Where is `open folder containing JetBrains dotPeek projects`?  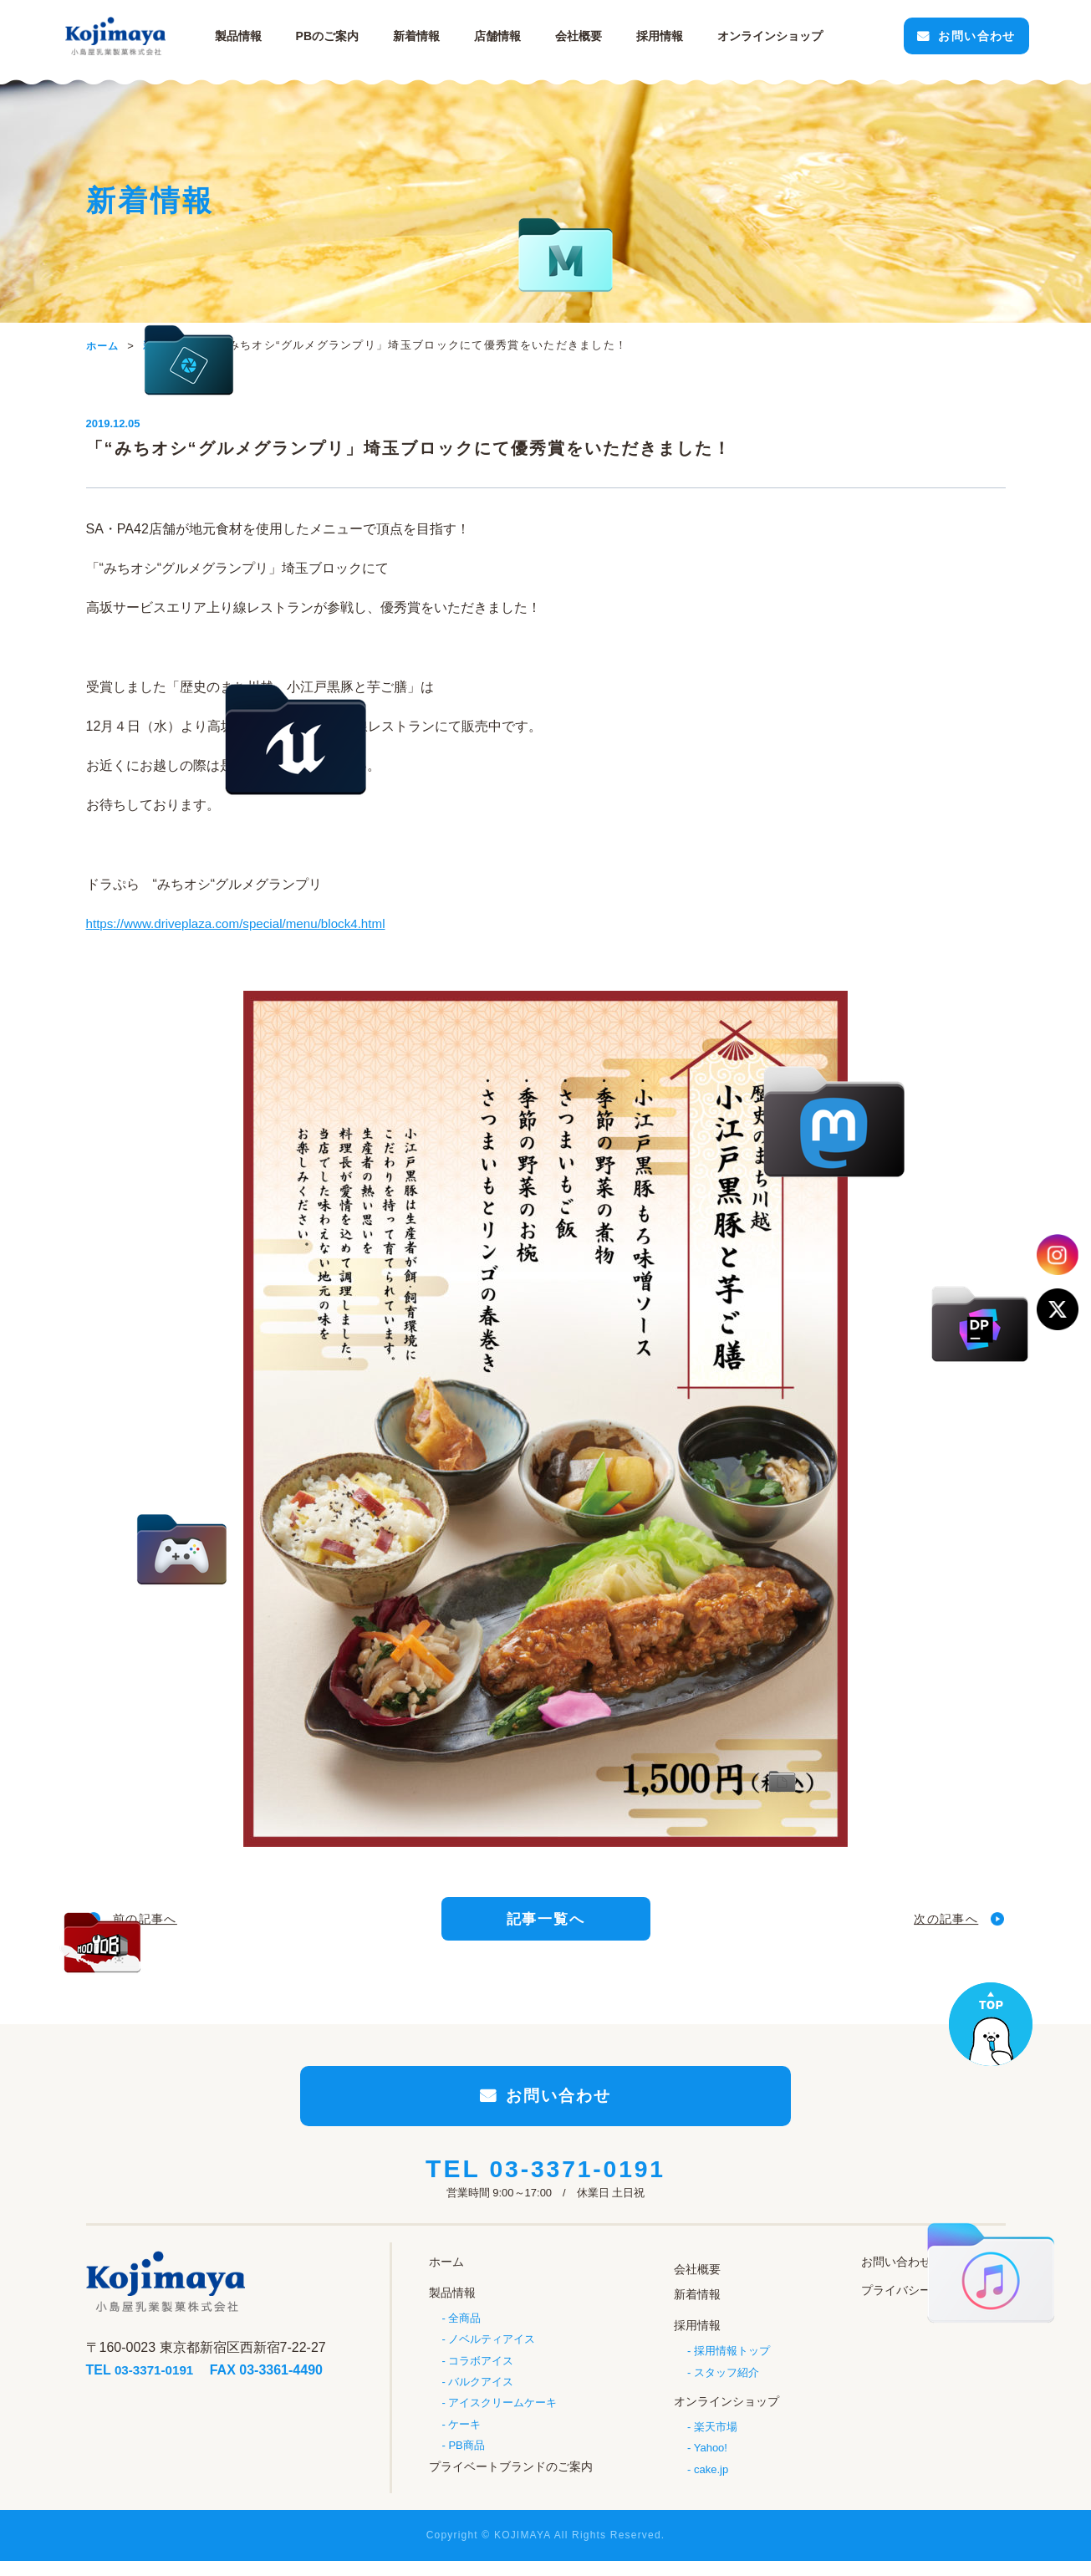 open folder containing JetBrains dotPeek projects is located at coordinates (979, 1326).